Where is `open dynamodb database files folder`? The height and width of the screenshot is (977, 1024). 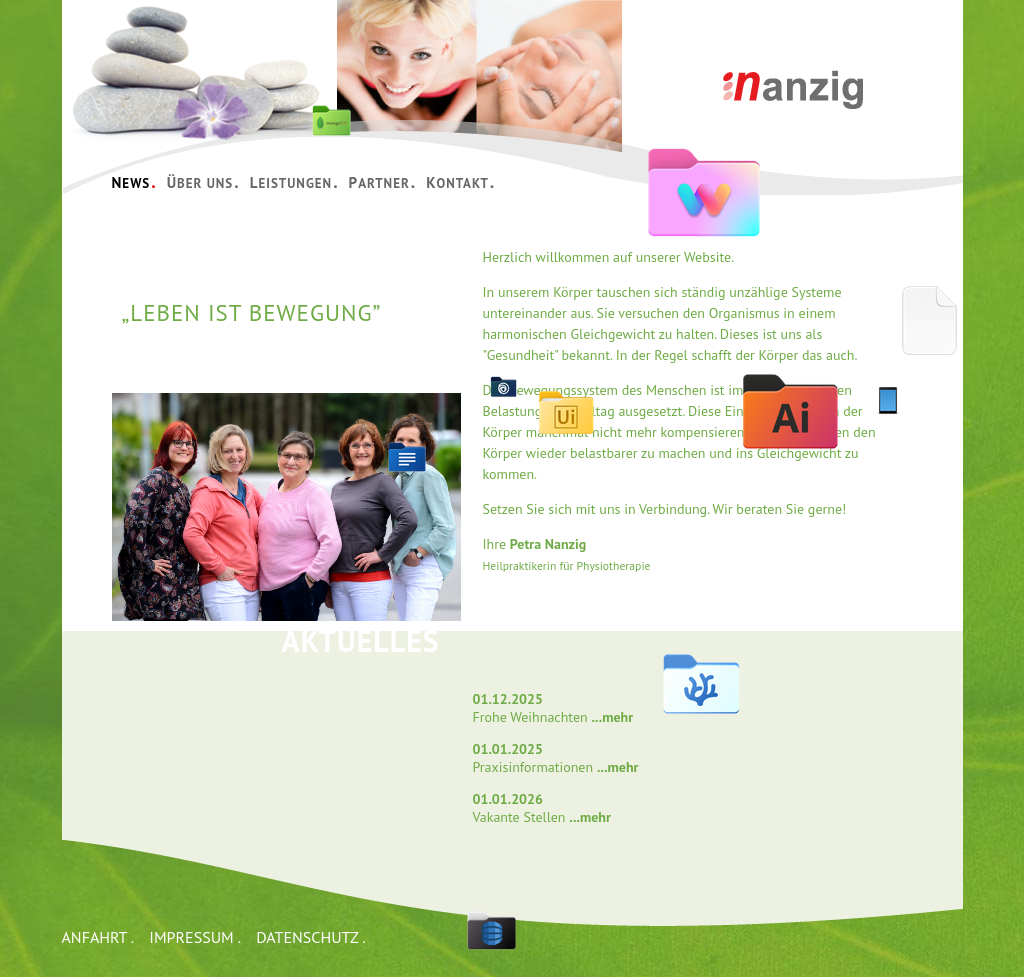 open dynamodb database files folder is located at coordinates (491, 931).